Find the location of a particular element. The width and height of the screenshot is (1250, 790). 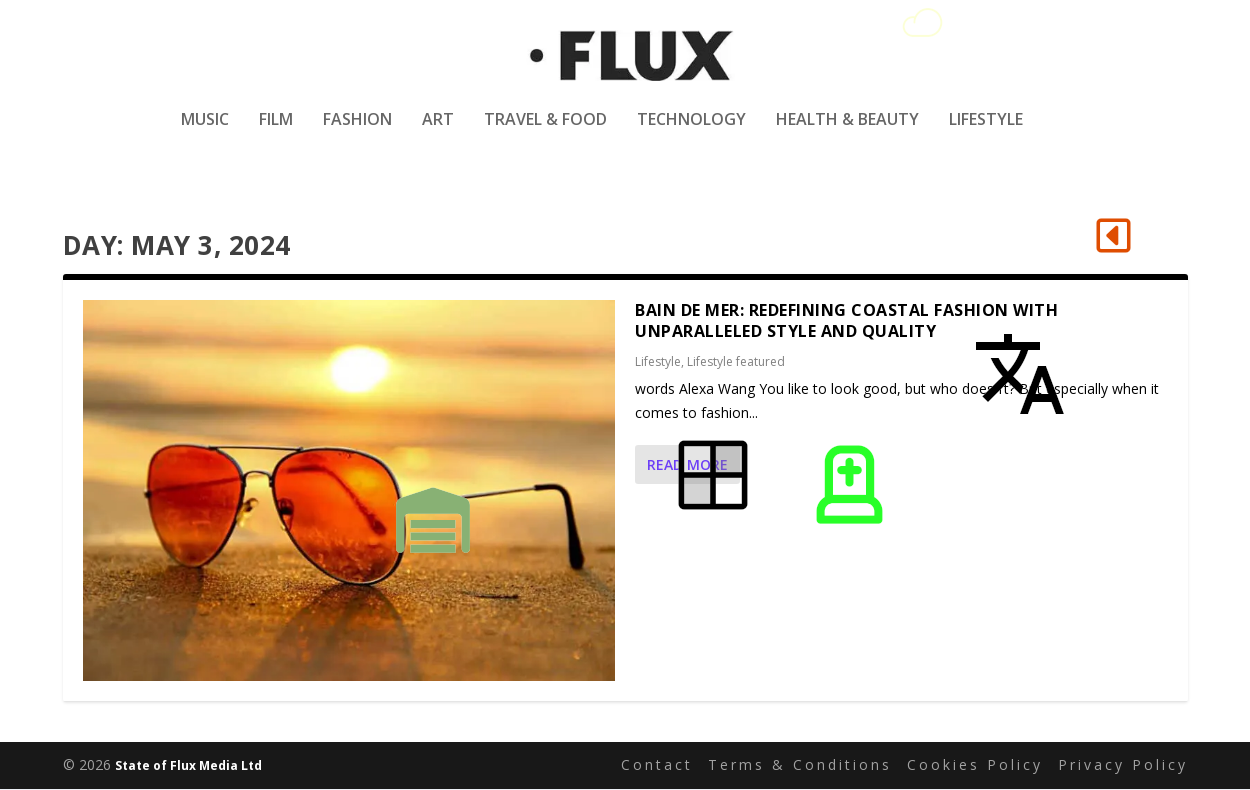

access cloud storage is located at coordinates (922, 22).